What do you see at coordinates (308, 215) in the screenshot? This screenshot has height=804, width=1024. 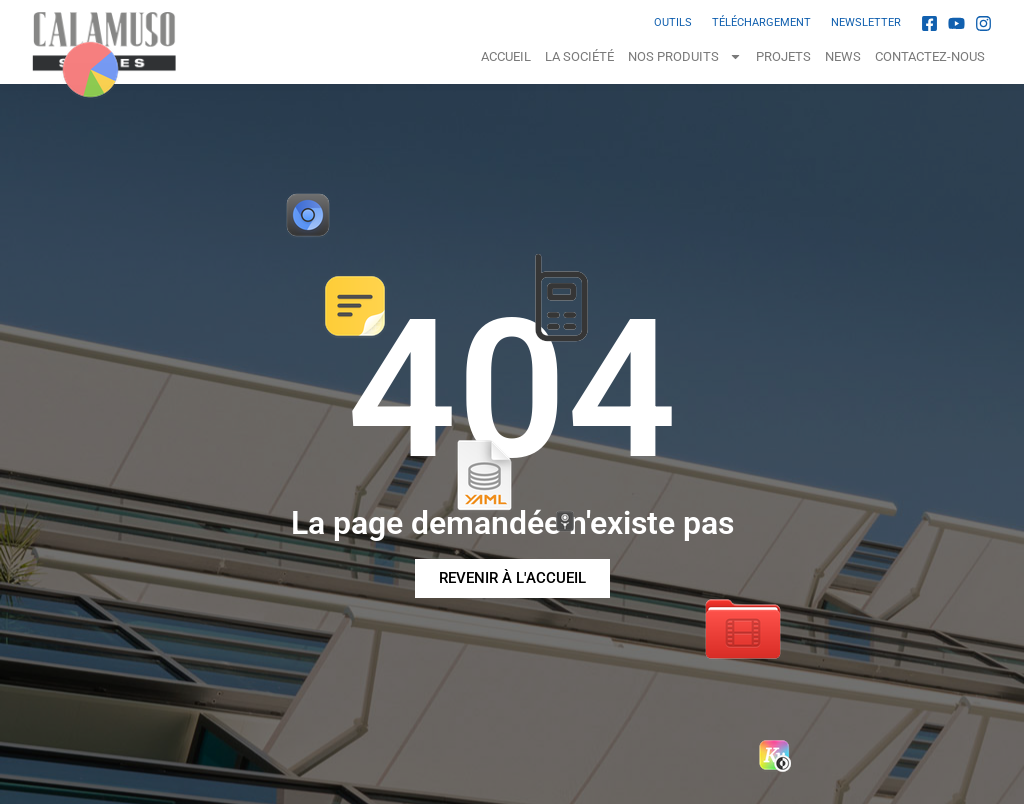 I see `launch thorium browser` at bounding box center [308, 215].